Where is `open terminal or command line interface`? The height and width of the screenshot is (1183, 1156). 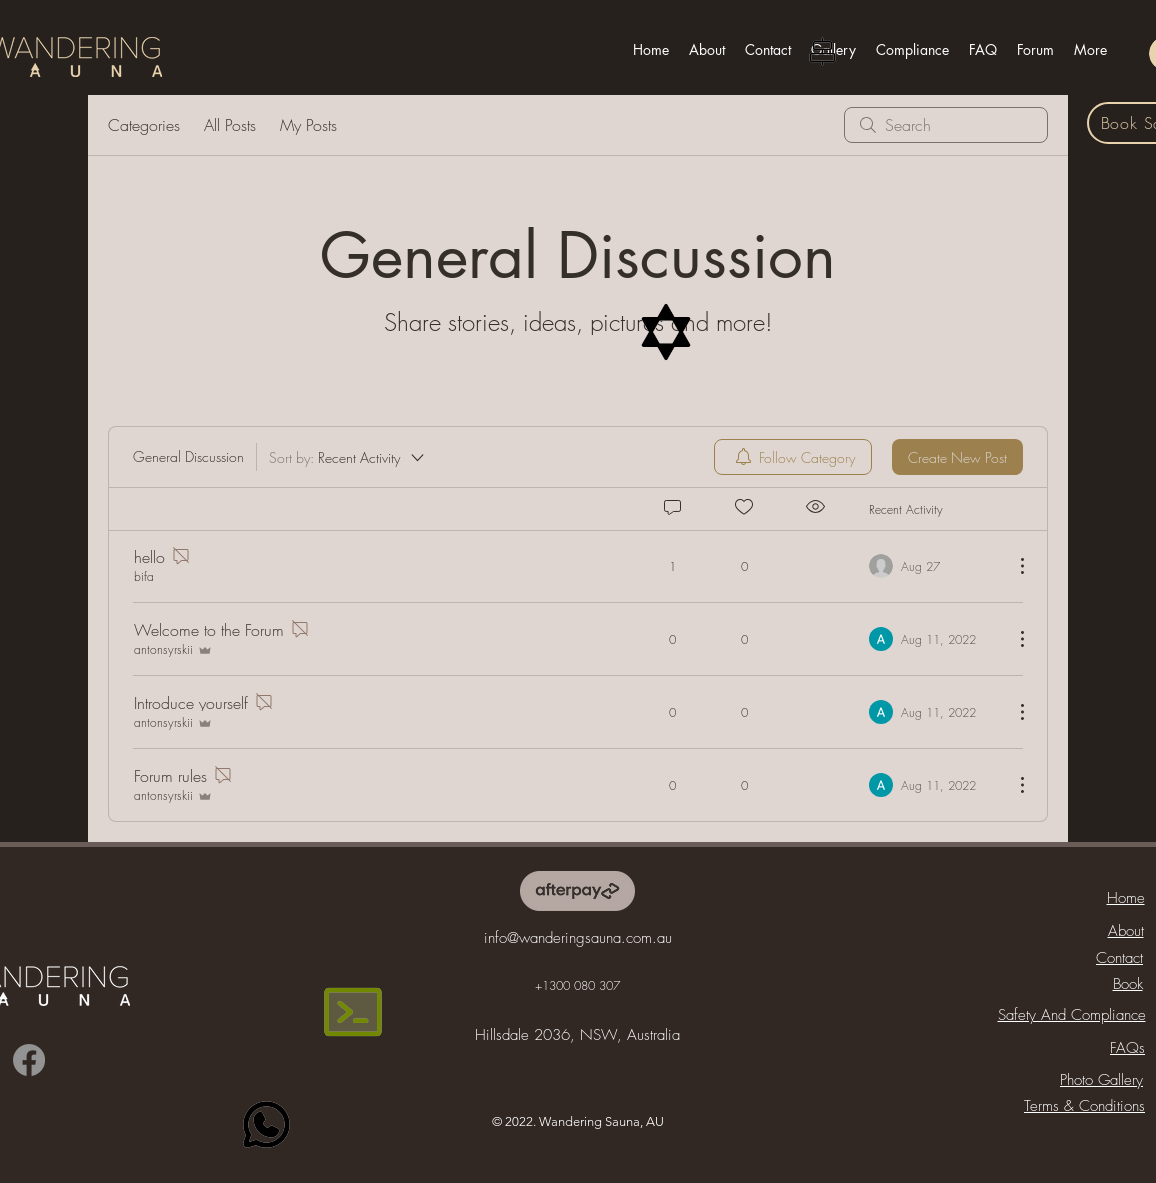
open terminal or command line interface is located at coordinates (353, 1012).